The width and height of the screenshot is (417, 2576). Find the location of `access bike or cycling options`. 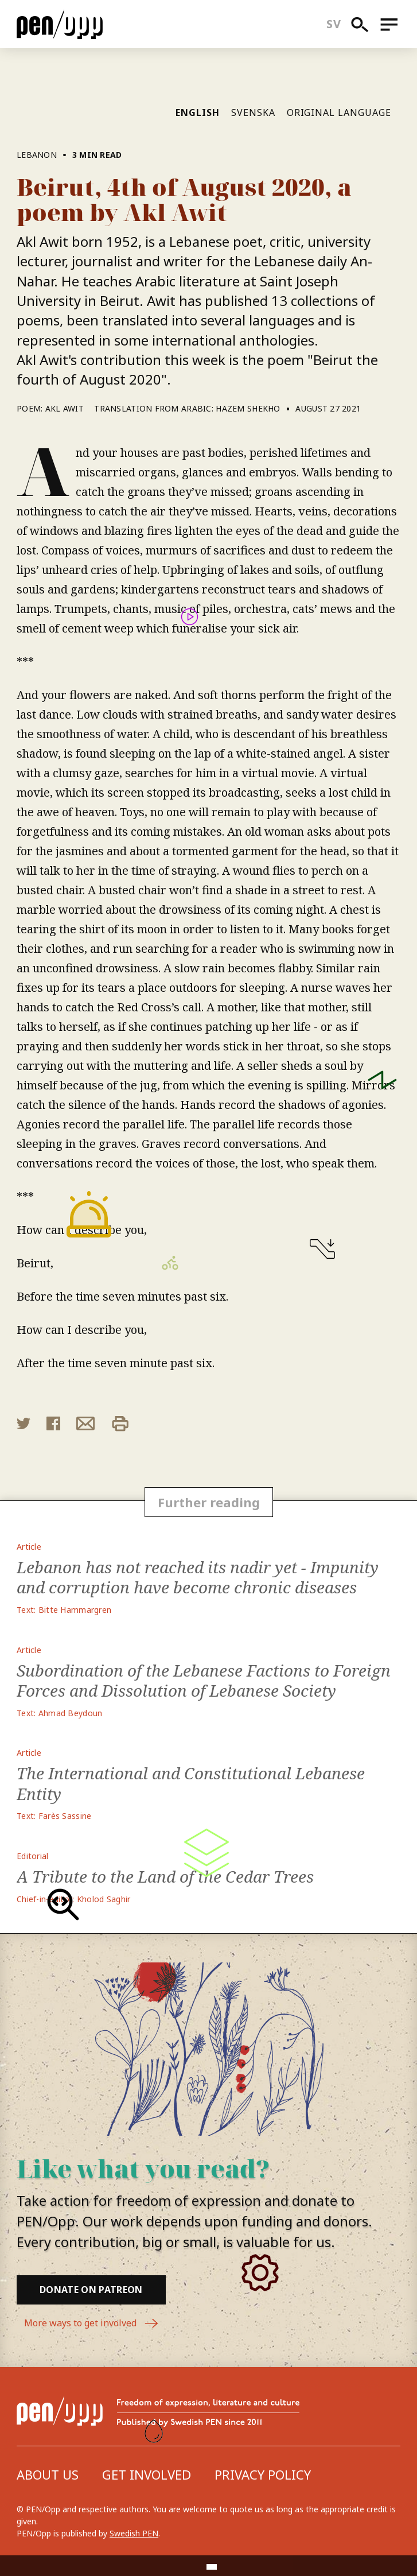

access bike or cycling options is located at coordinates (170, 1262).